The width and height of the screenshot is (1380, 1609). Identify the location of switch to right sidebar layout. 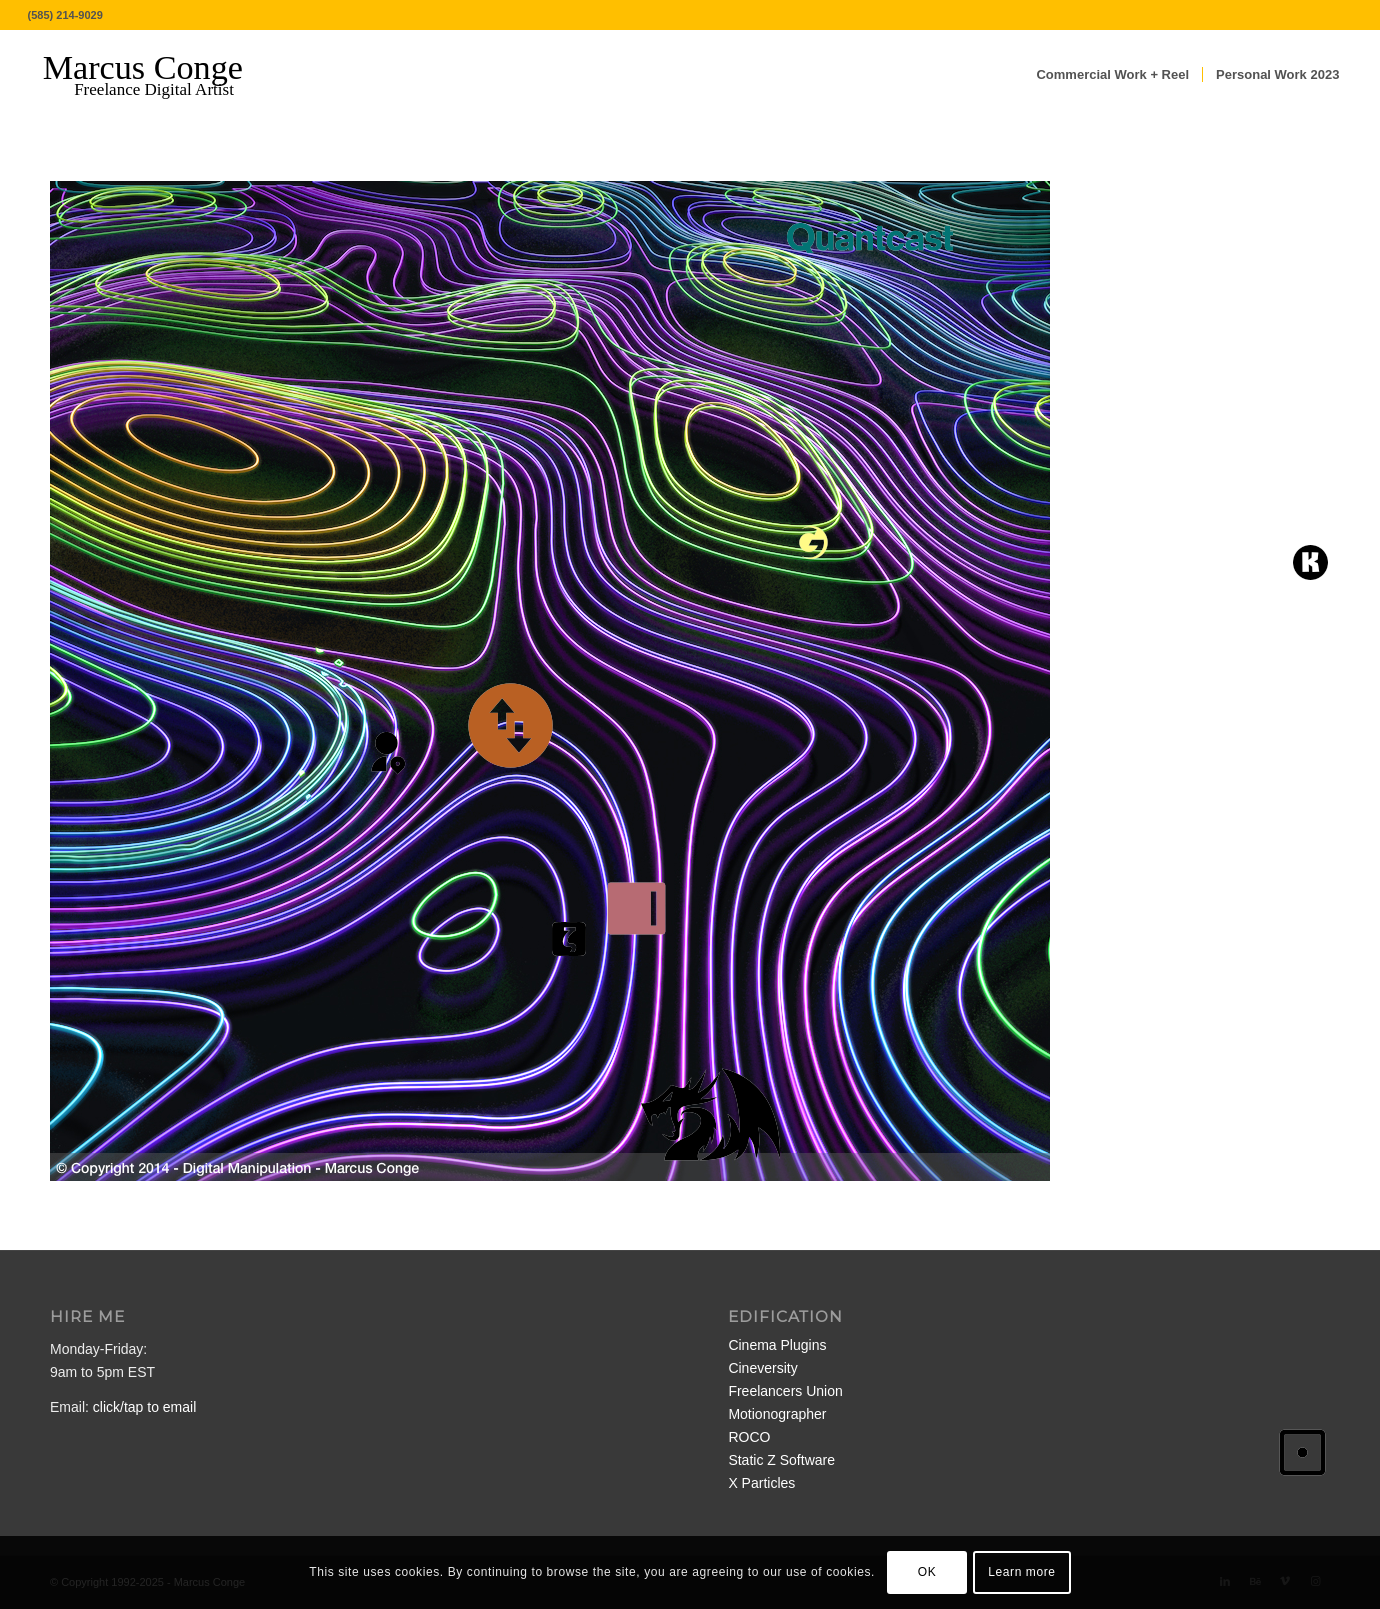
(636, 908).